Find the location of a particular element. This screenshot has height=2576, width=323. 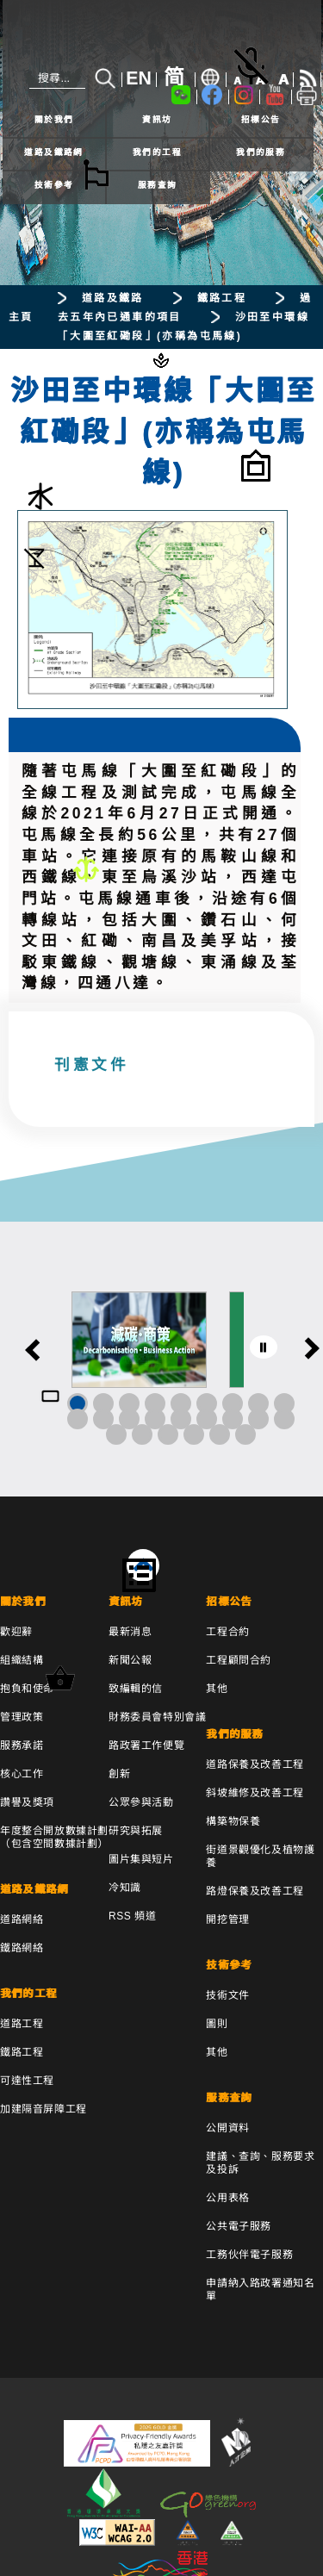

view list details or summary is located at coordinates (139, 1575).